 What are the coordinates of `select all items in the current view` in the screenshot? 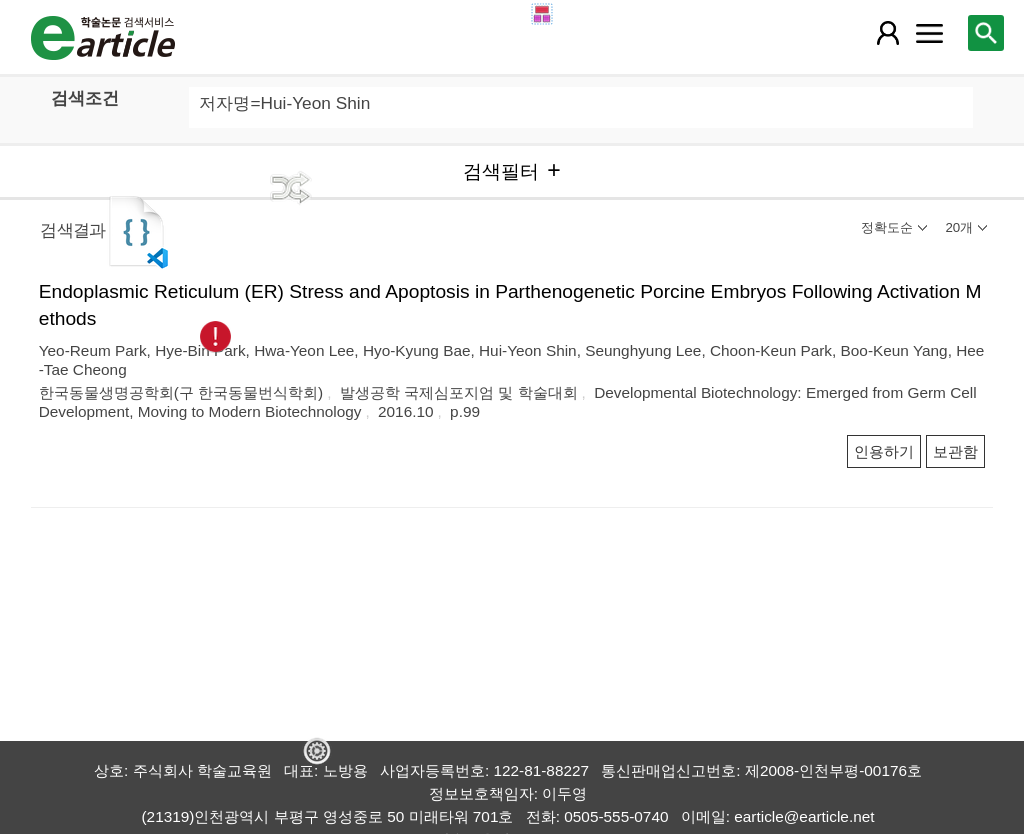 It's located at (542, 14).